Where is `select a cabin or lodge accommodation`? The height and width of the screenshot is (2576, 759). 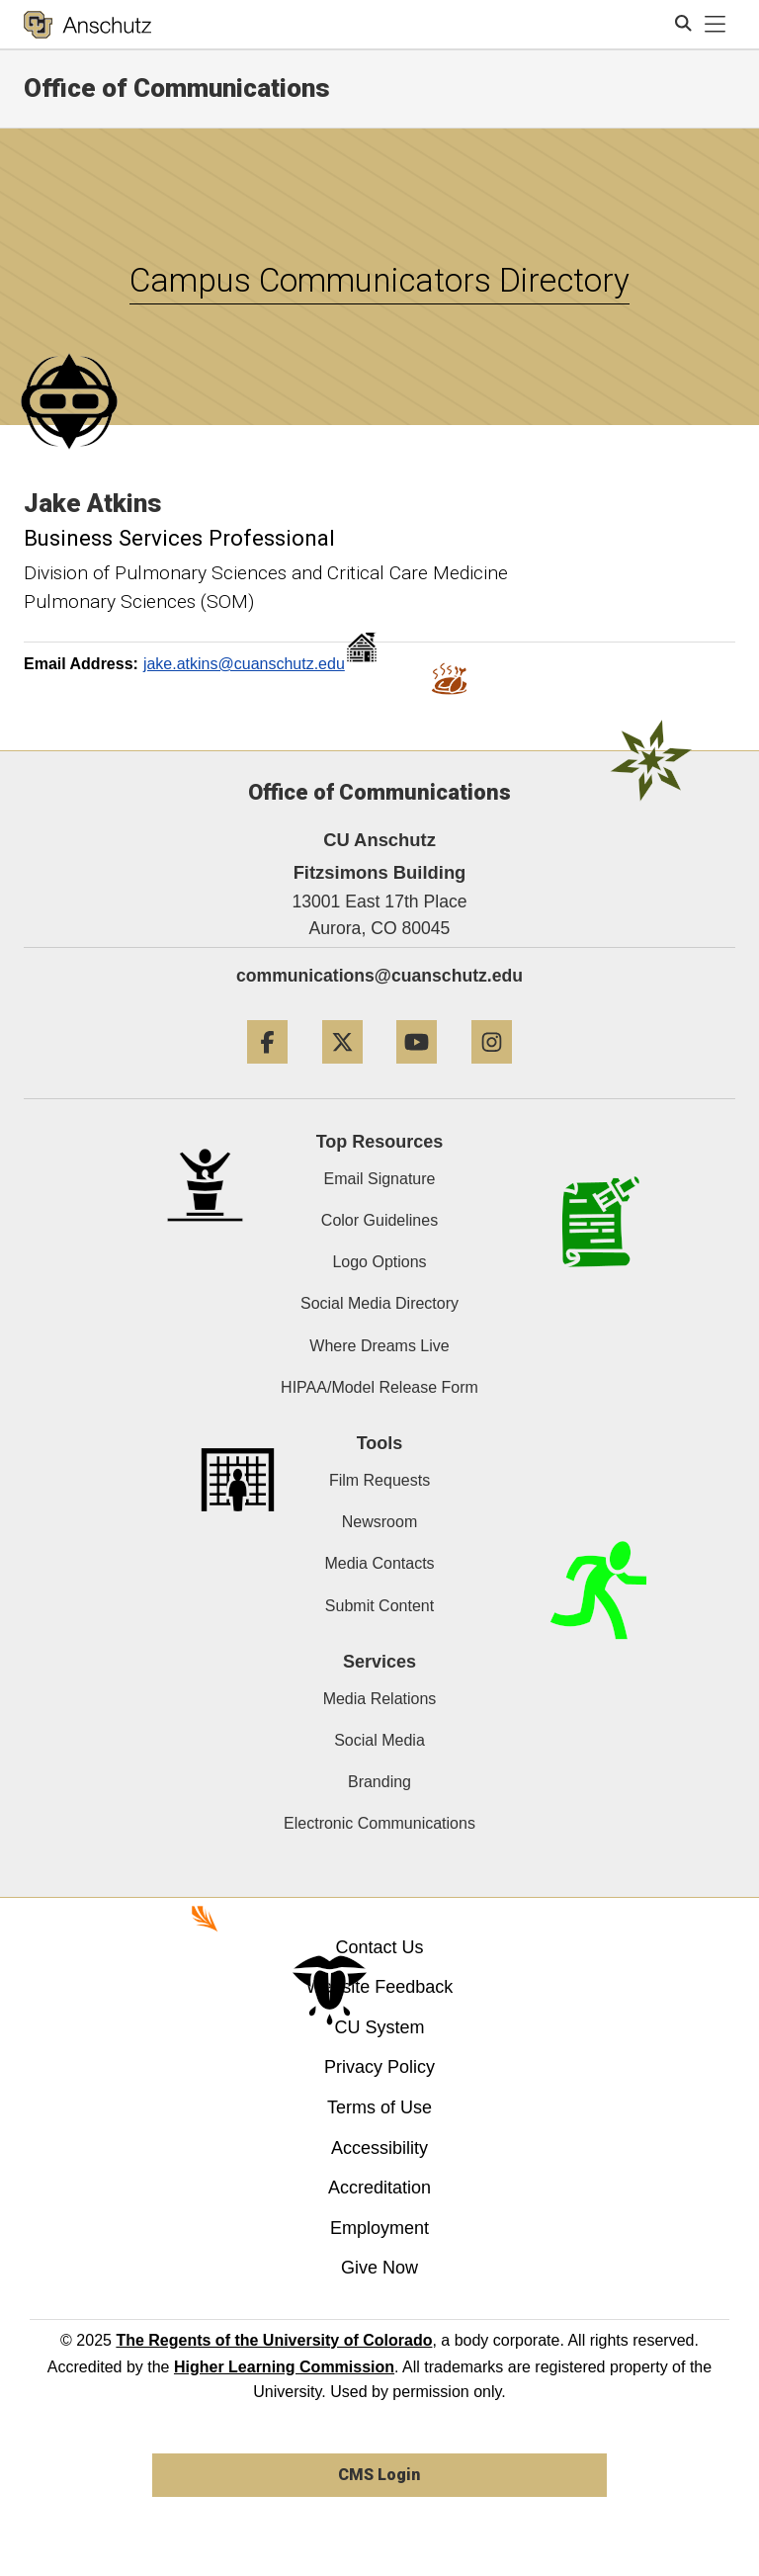
select a cabin or lodge accommodation is located at coordinates (362, 647).